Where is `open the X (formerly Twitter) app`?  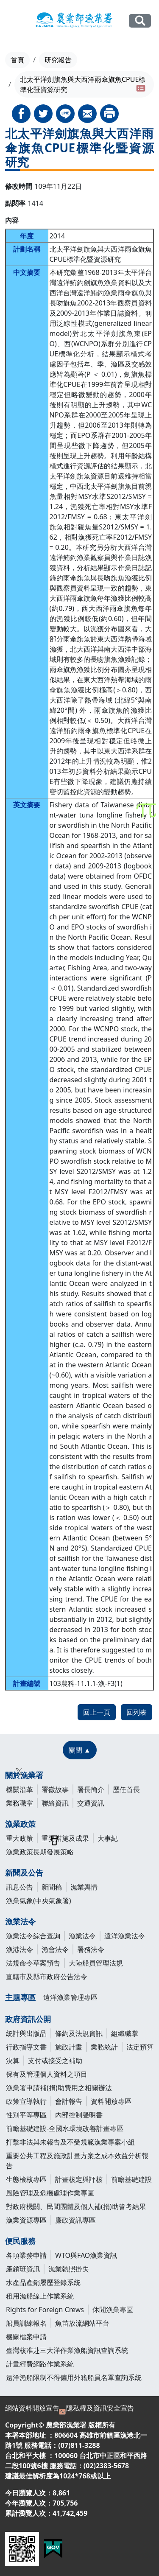
open the X (formerly Twitter) app is located at coordinates (19, 1771).